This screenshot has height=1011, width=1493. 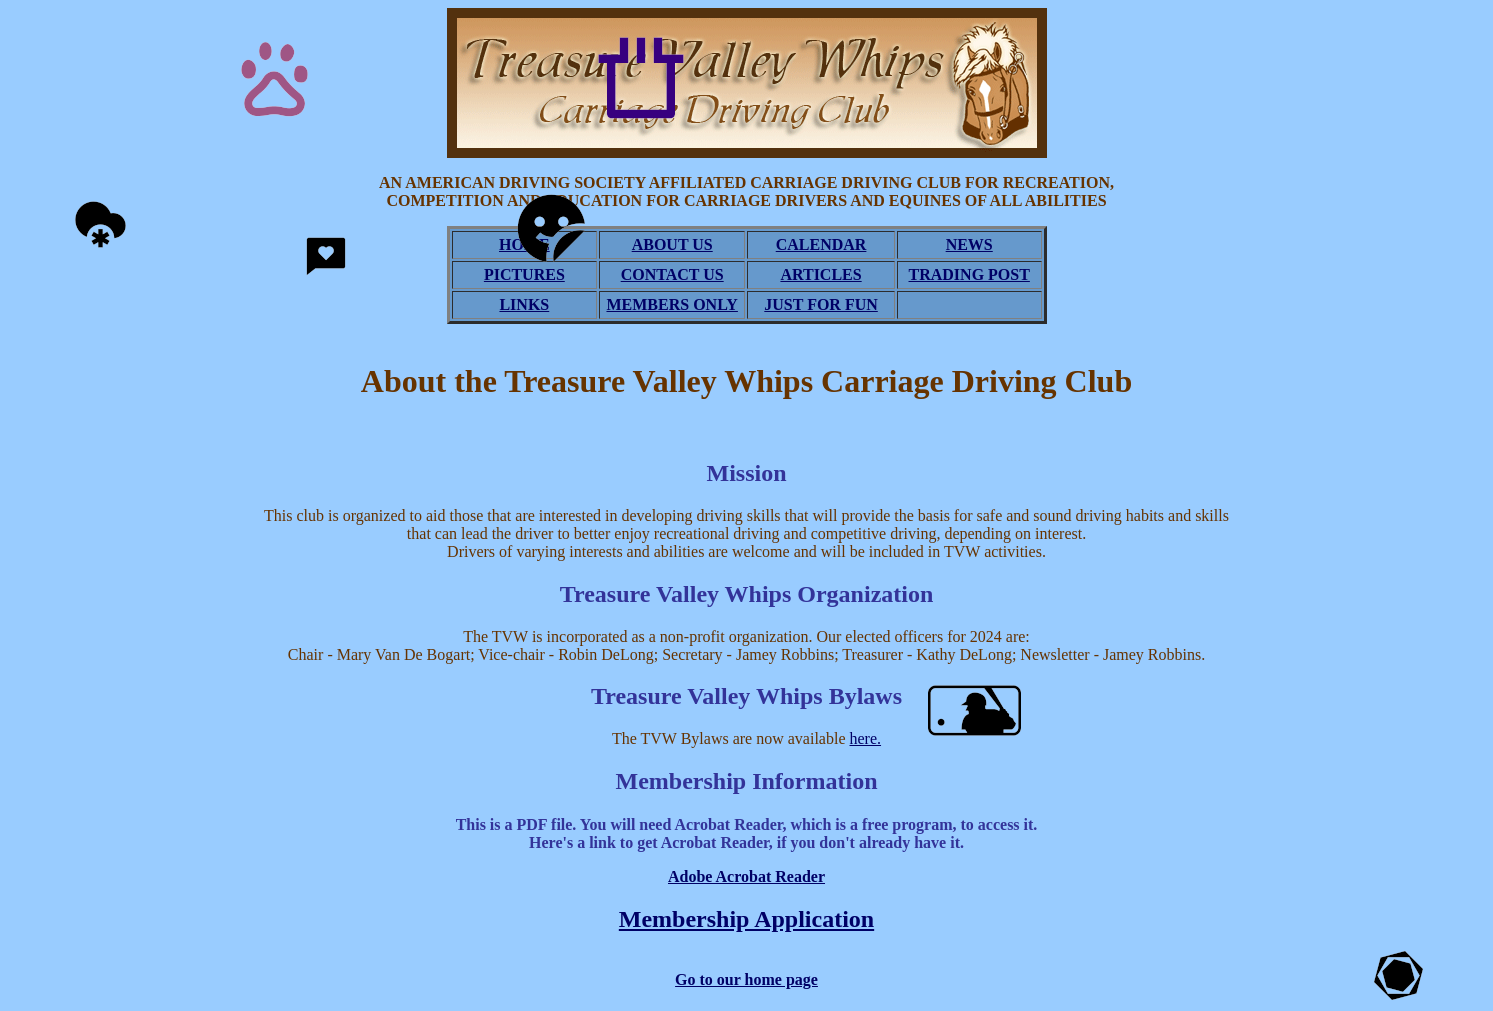 I want to click on open the MLB app, so click(x=974, y=710).